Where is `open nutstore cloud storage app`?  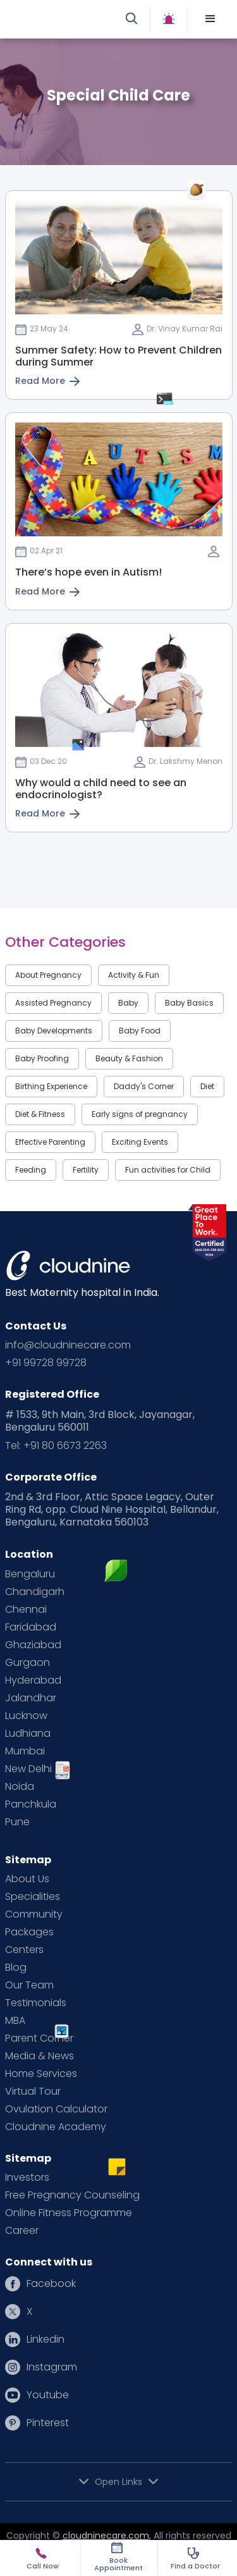 open nutstore cloud storage app is located at coordinates (197, 190).